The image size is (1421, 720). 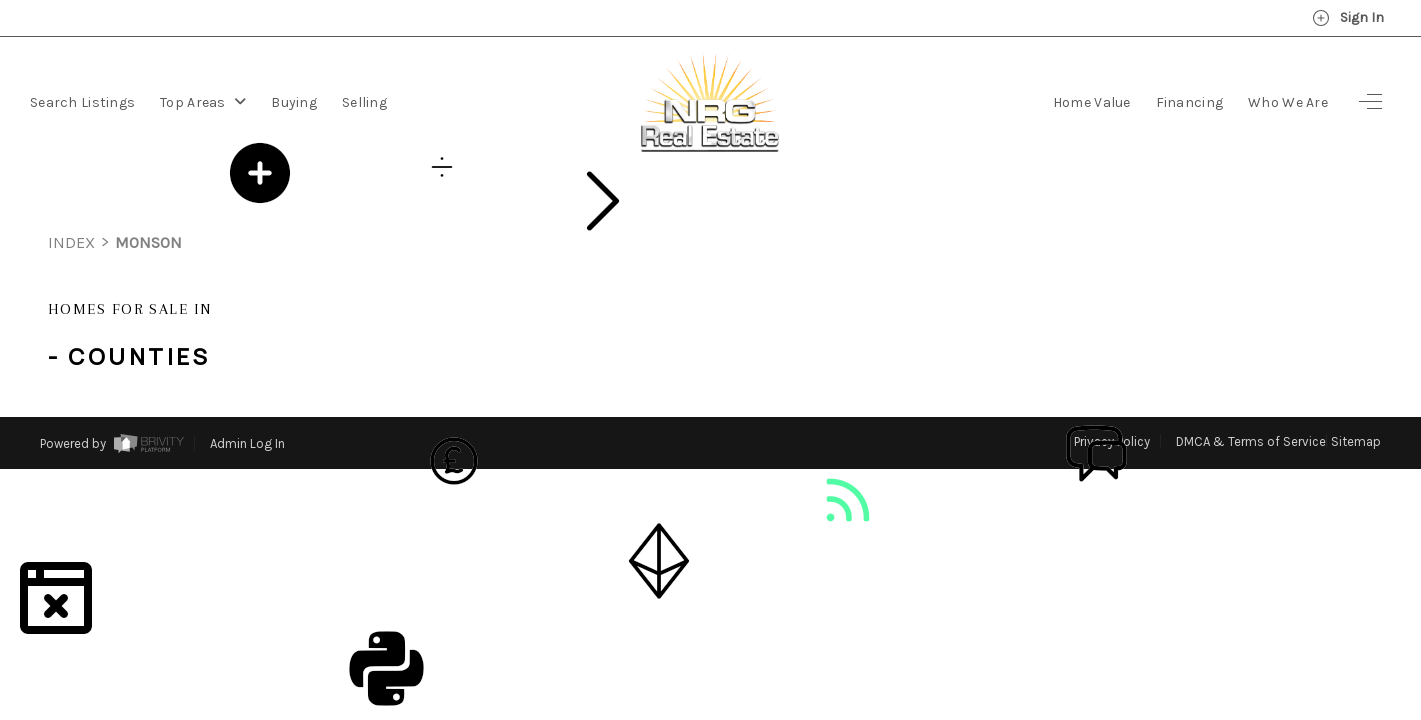 I want to click on view ethereum wallet or balance, so click(x=659, y=561).